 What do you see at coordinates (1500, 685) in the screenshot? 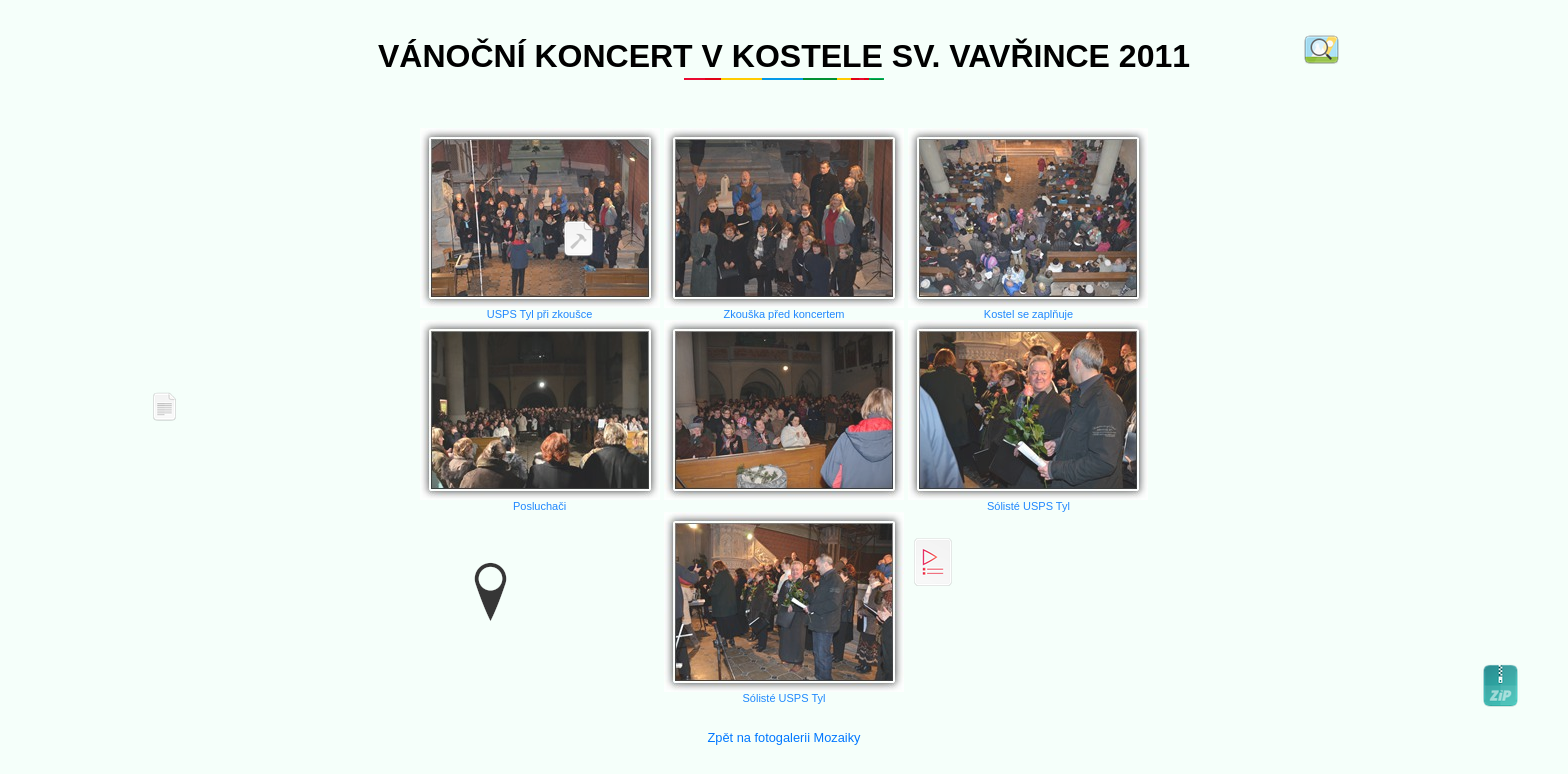
I see `compressed zip file` at bounding box center [1500, 685].